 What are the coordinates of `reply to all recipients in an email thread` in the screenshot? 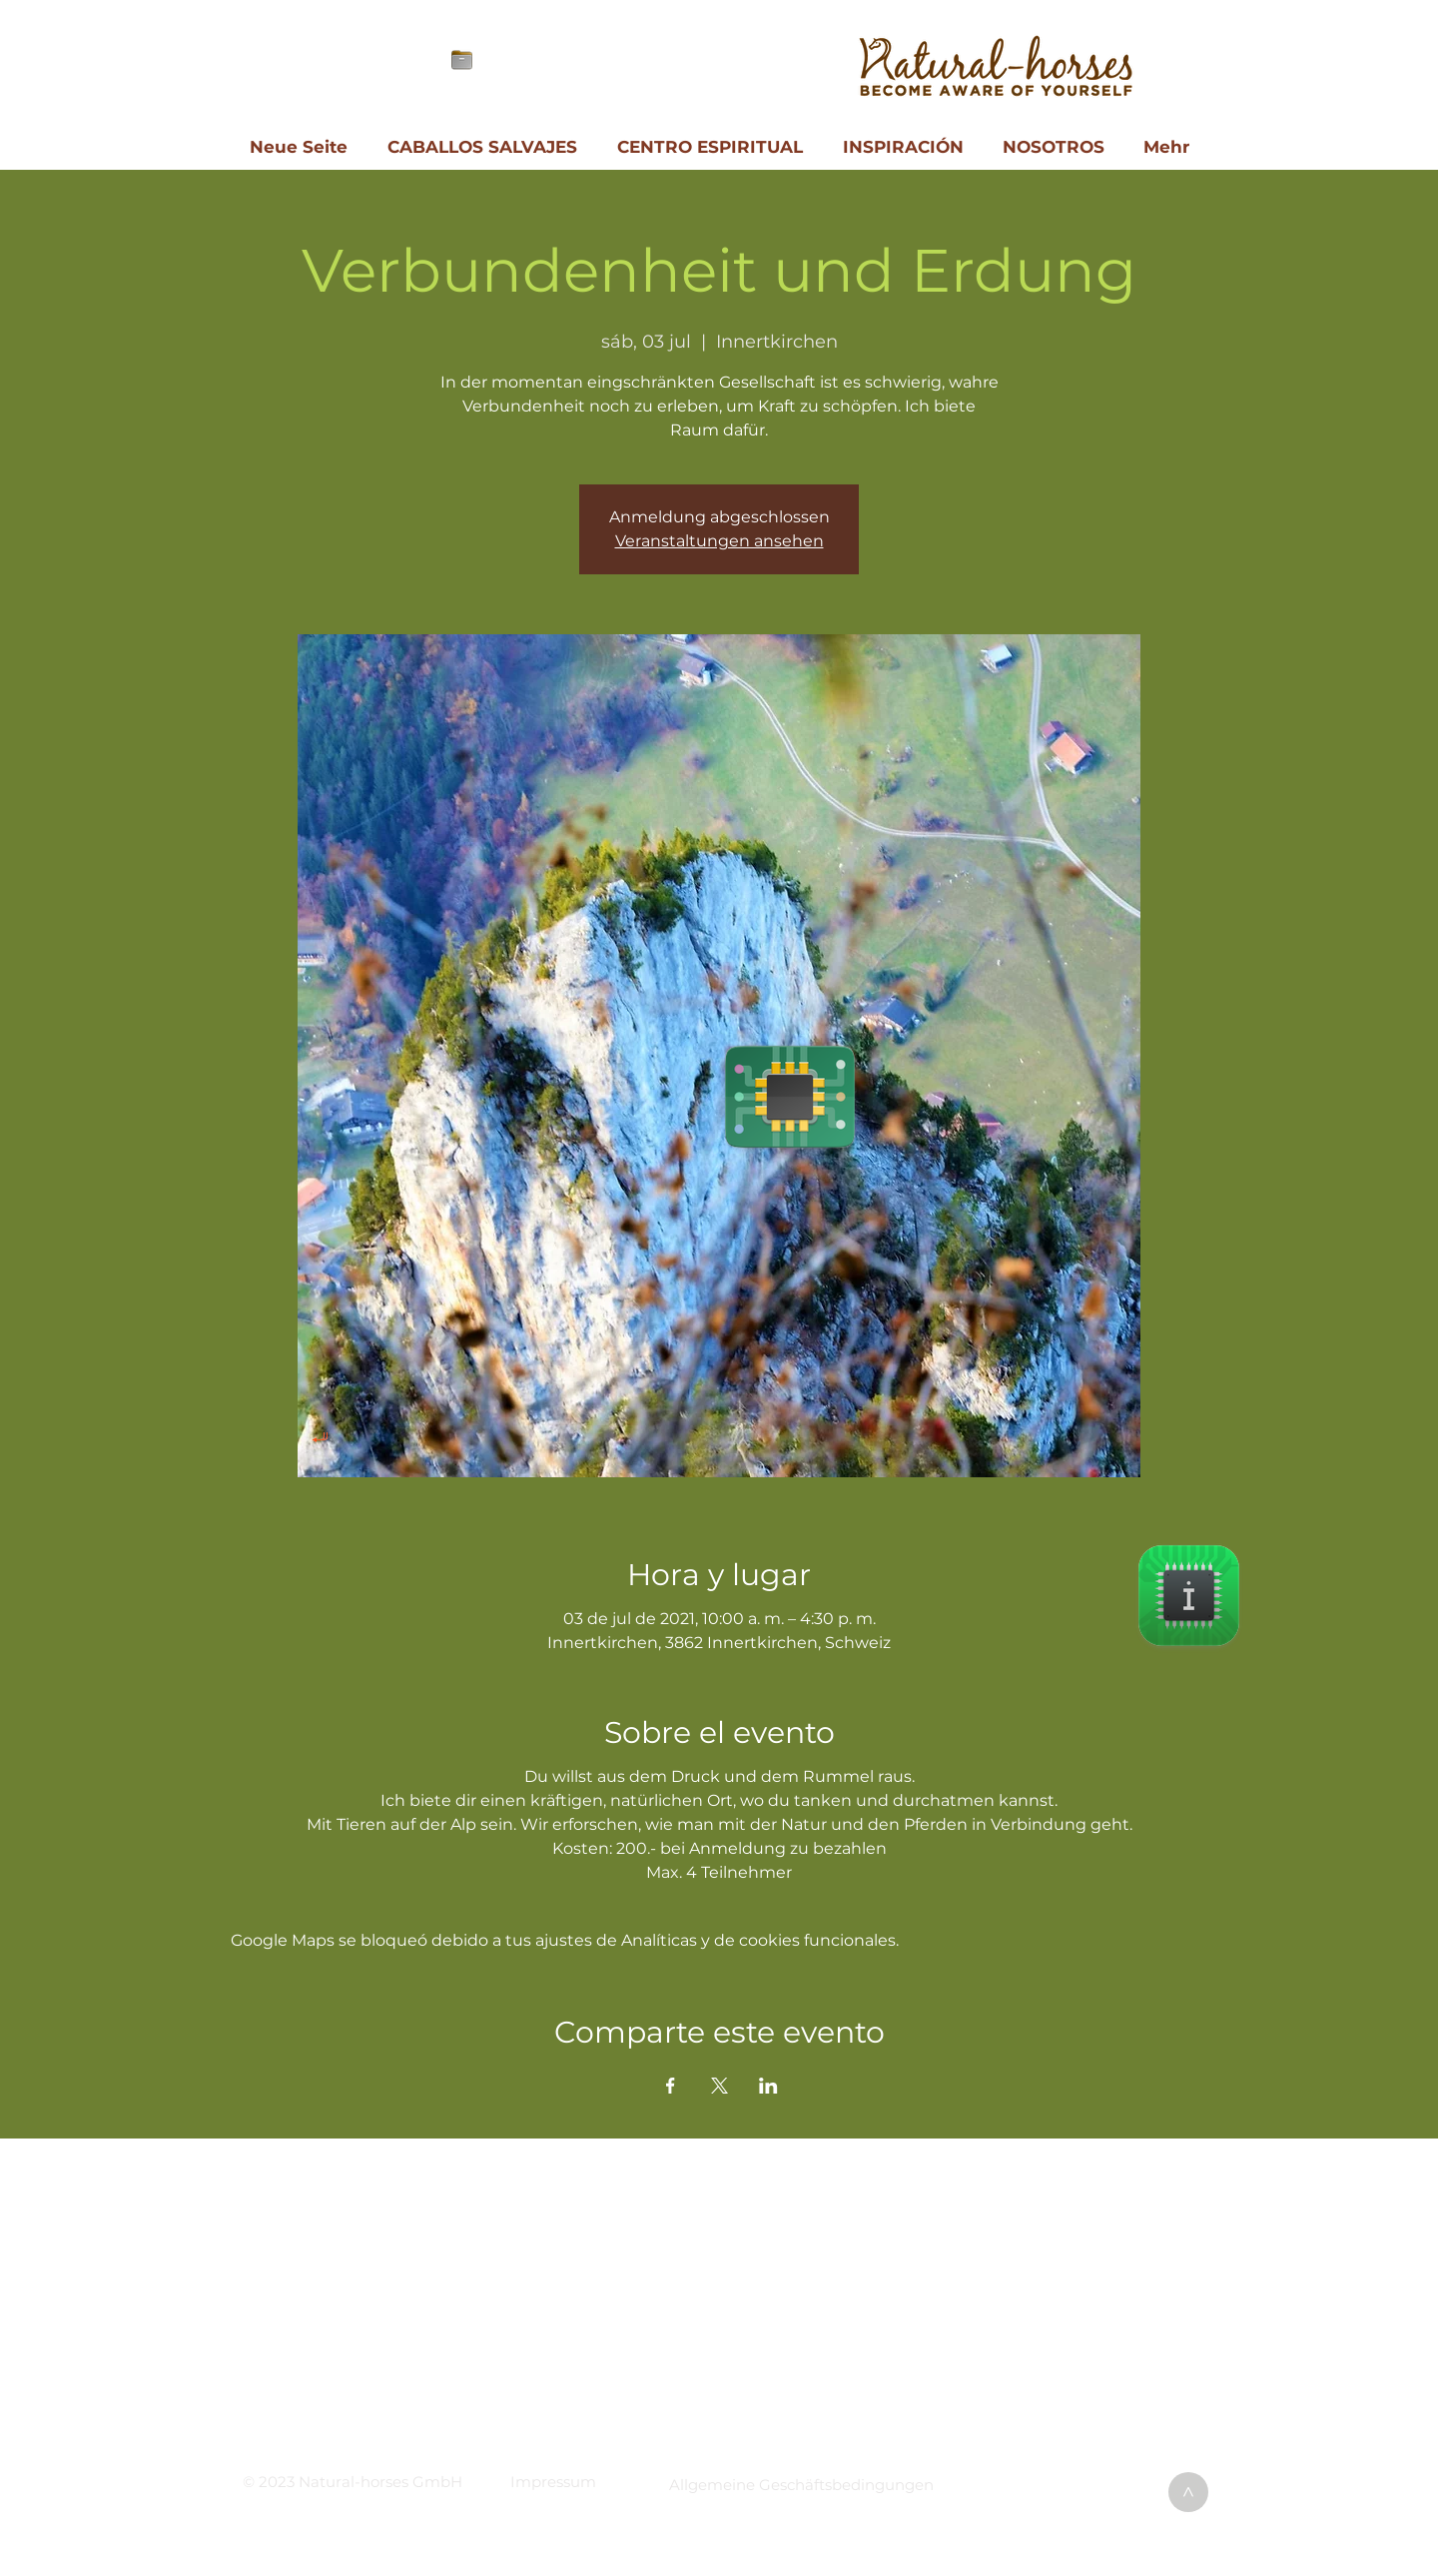 It's located at (320, 1436).